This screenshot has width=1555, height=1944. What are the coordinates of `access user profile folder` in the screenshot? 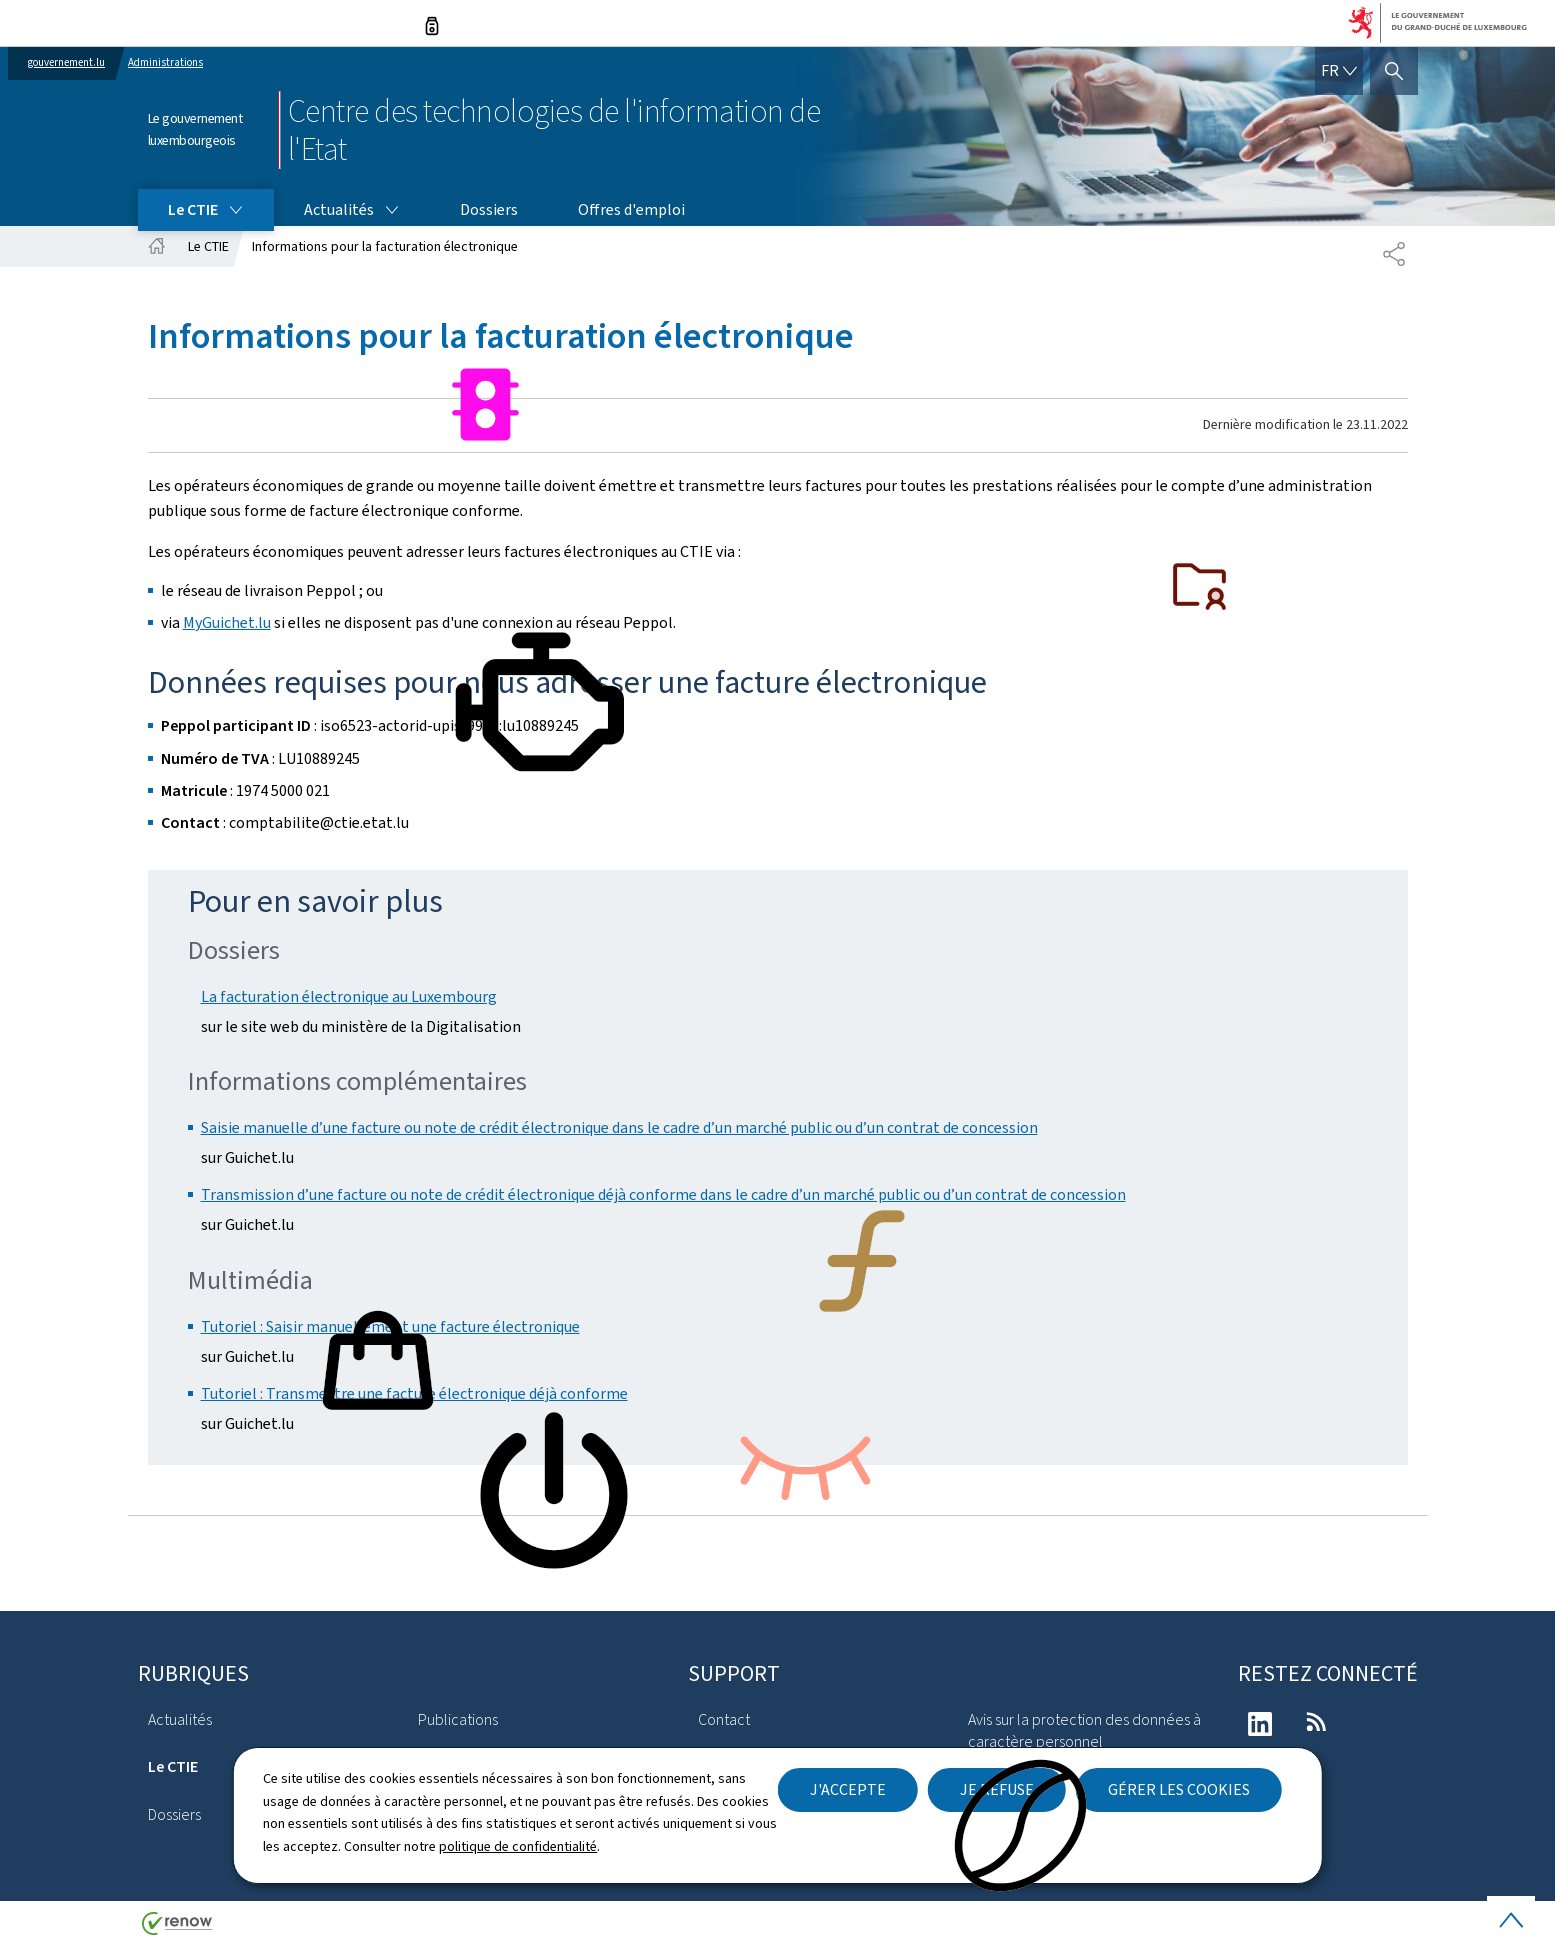 It's located at (1199, 583).